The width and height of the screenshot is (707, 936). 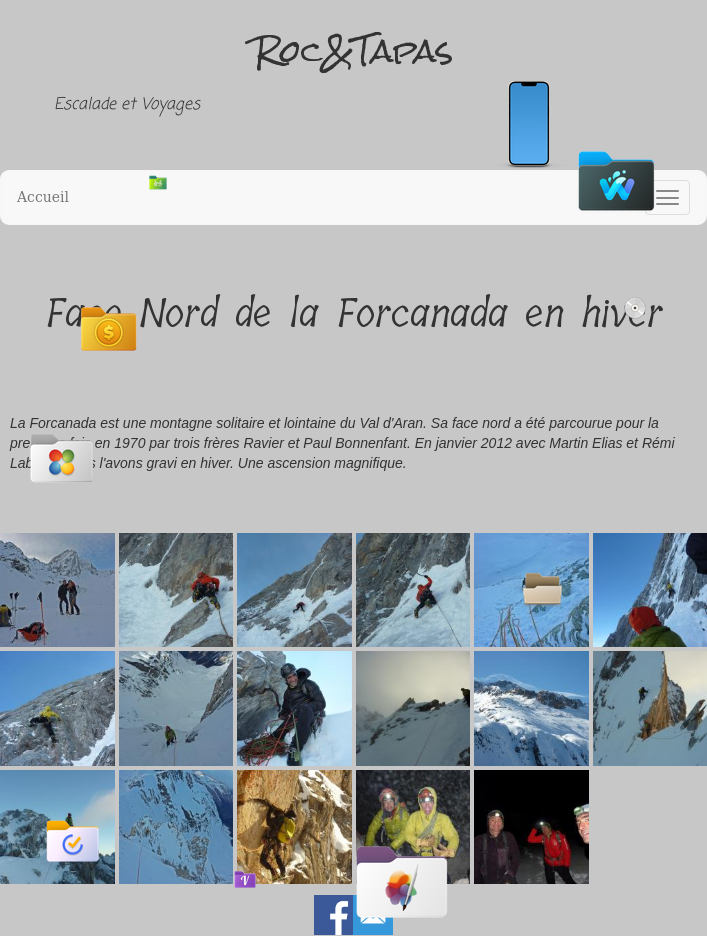 What do you see at coordinates (72, 842) in the screenshot?
I see `open ticktick tasks folder` at bounding box center [72, 842].